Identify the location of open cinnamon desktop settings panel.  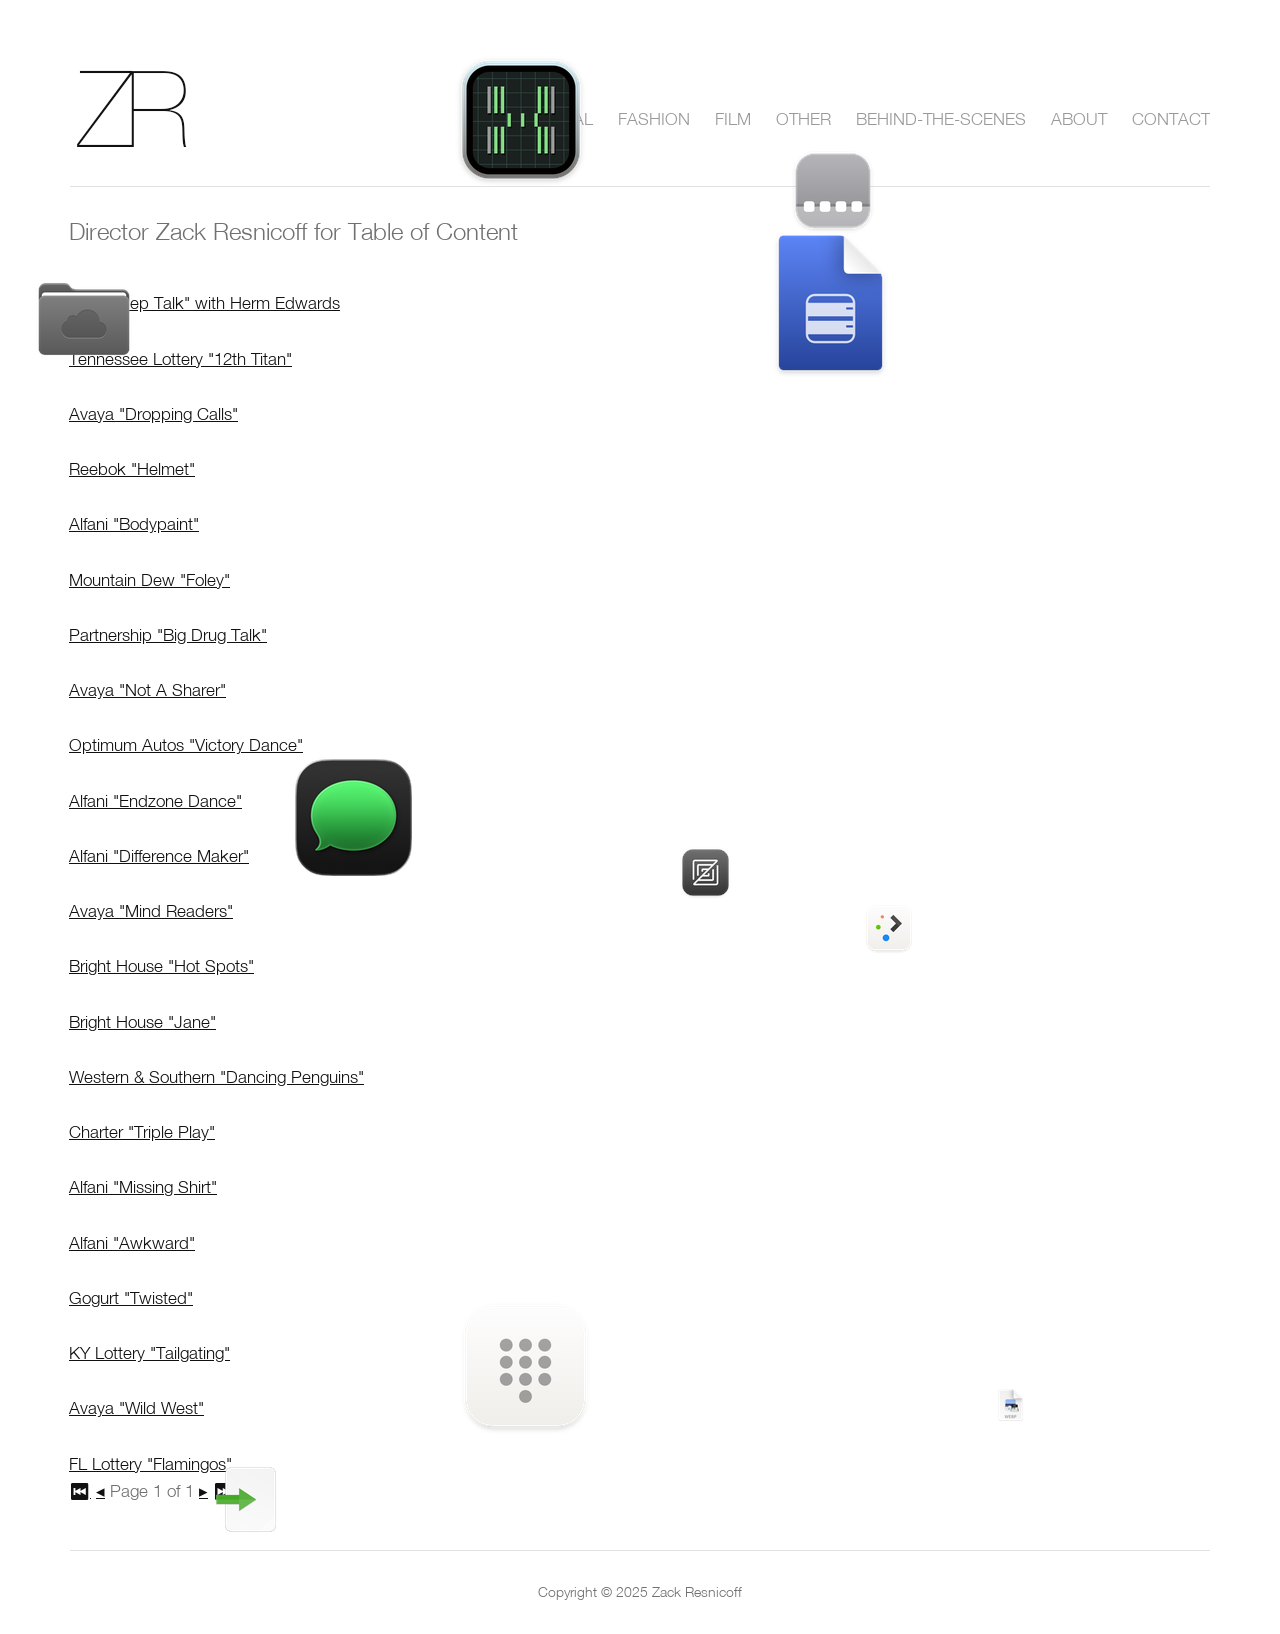
(833, 192).